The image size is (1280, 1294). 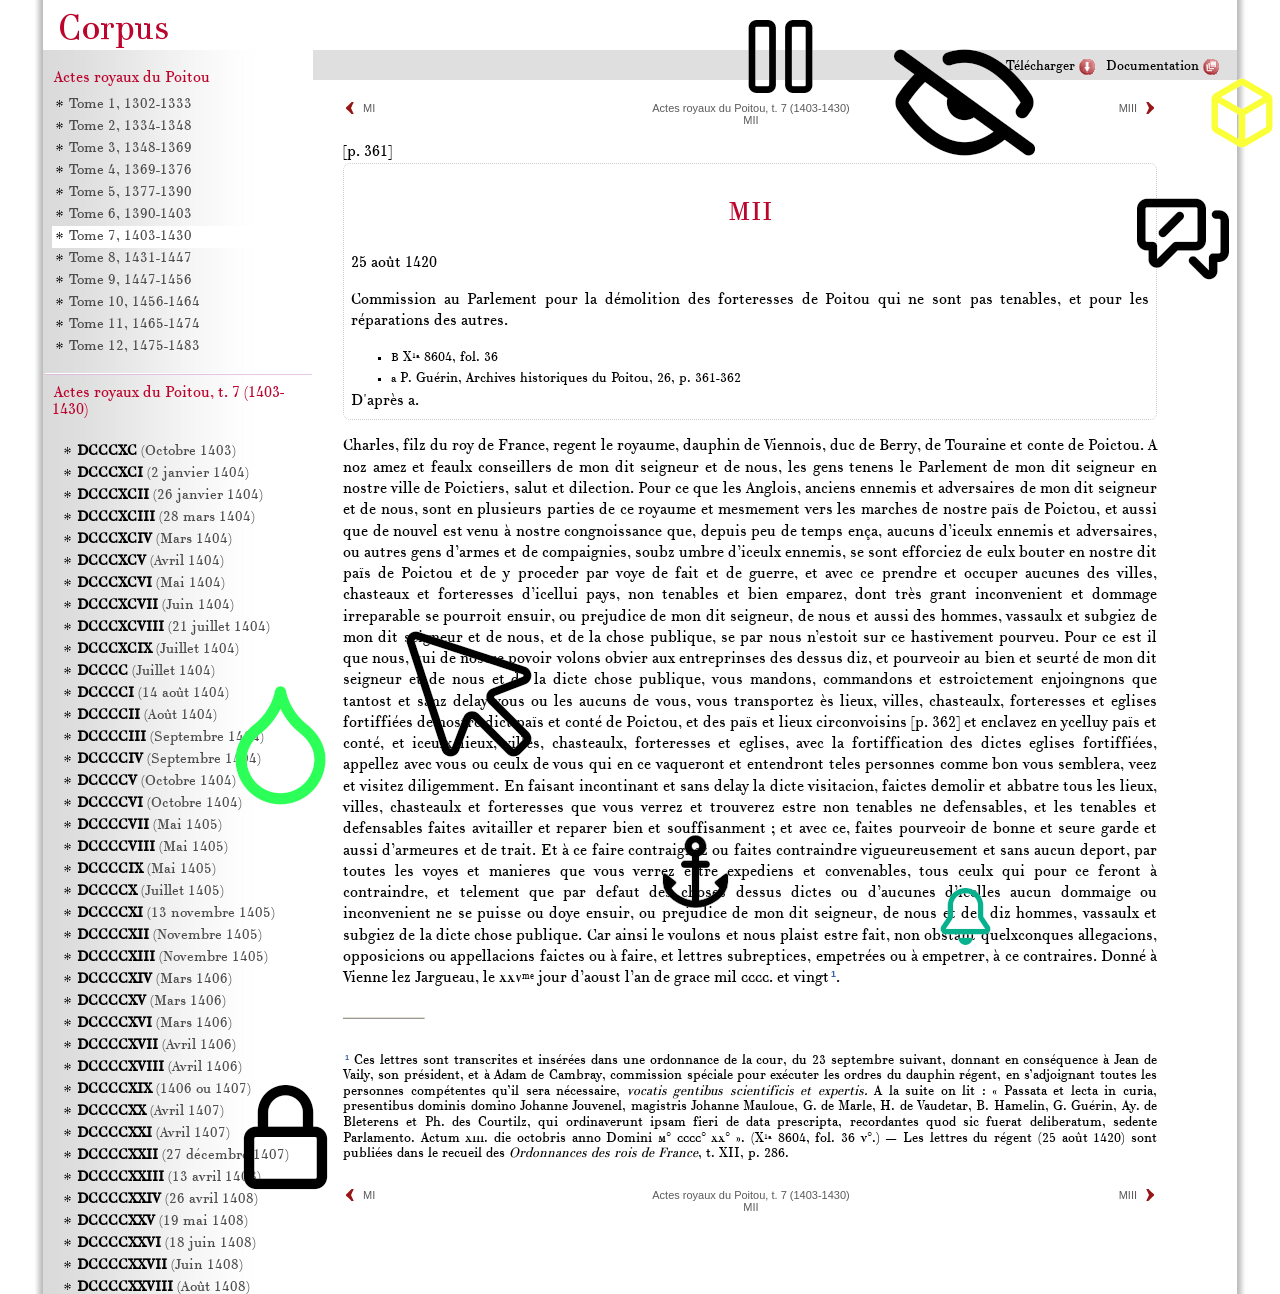 I want to click on adjust water or hydration settings, so click(x=280, y=742).